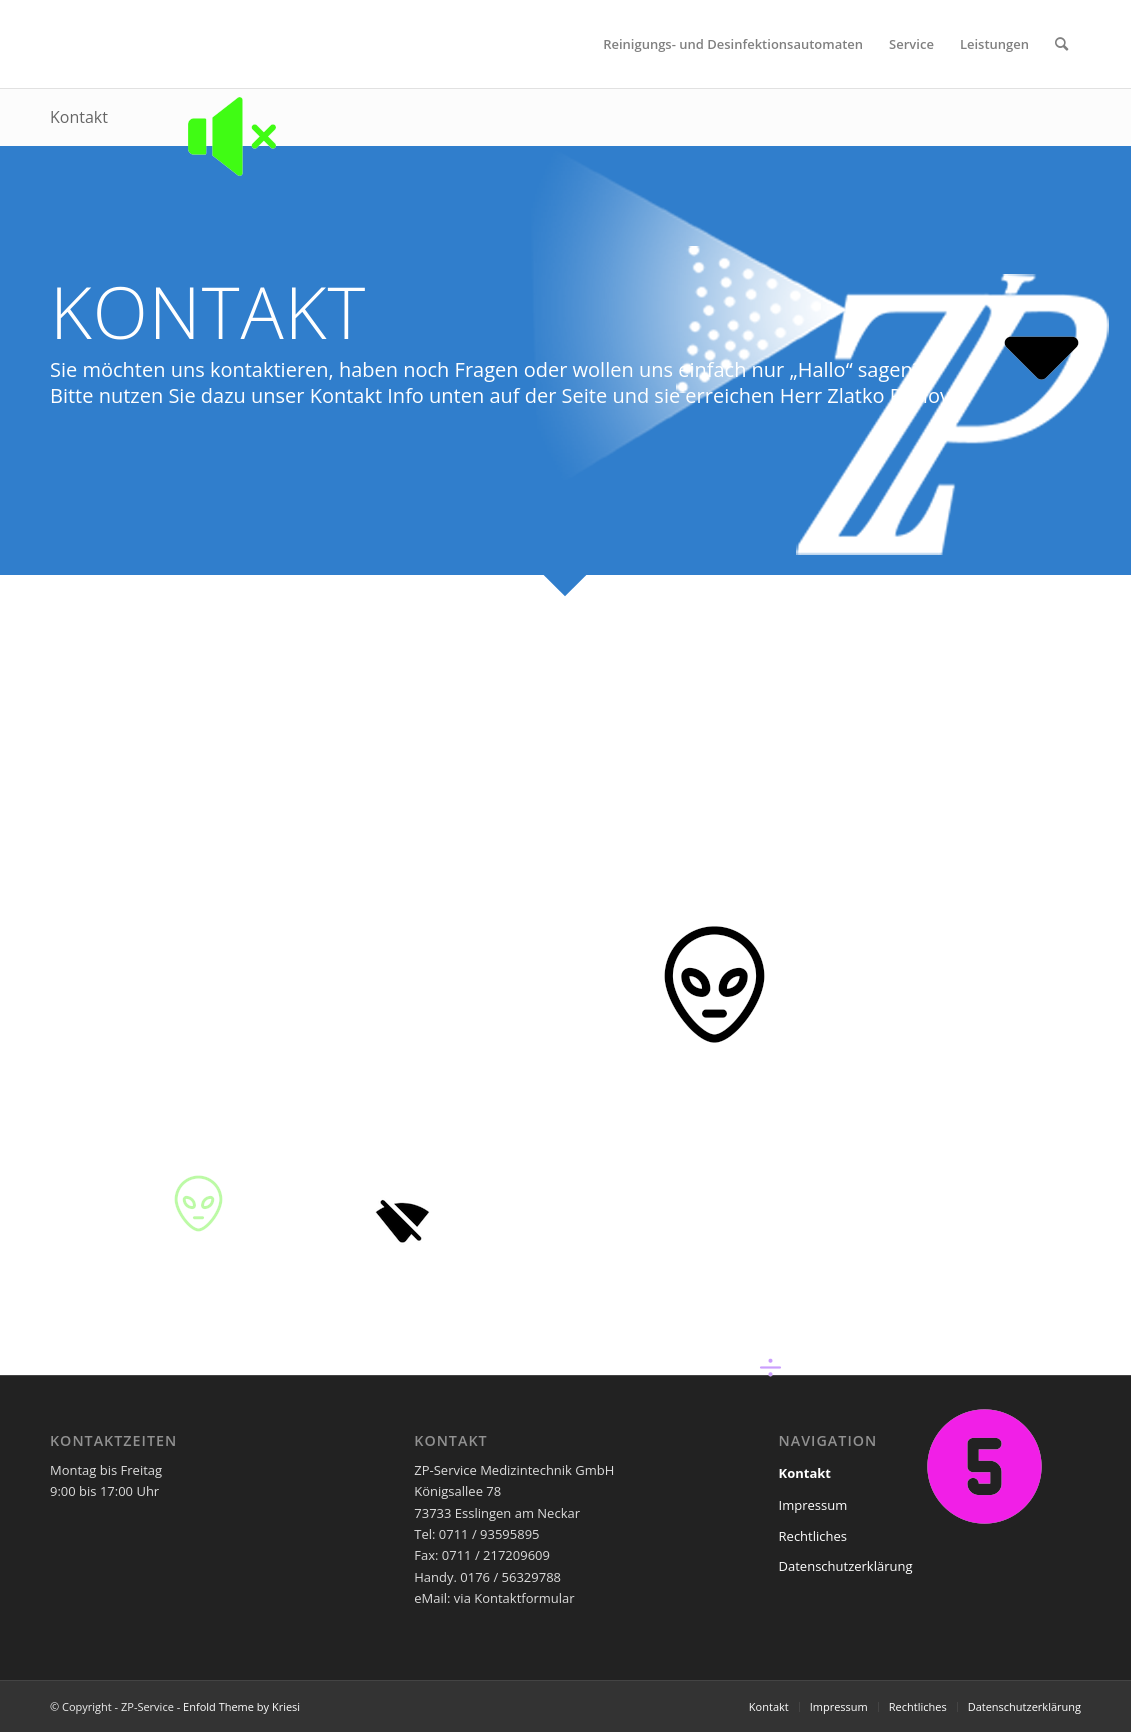  Describe the element at coordinates (714, 984) in the screenshot. I see `indicates unknown or unidentified user` at that location.